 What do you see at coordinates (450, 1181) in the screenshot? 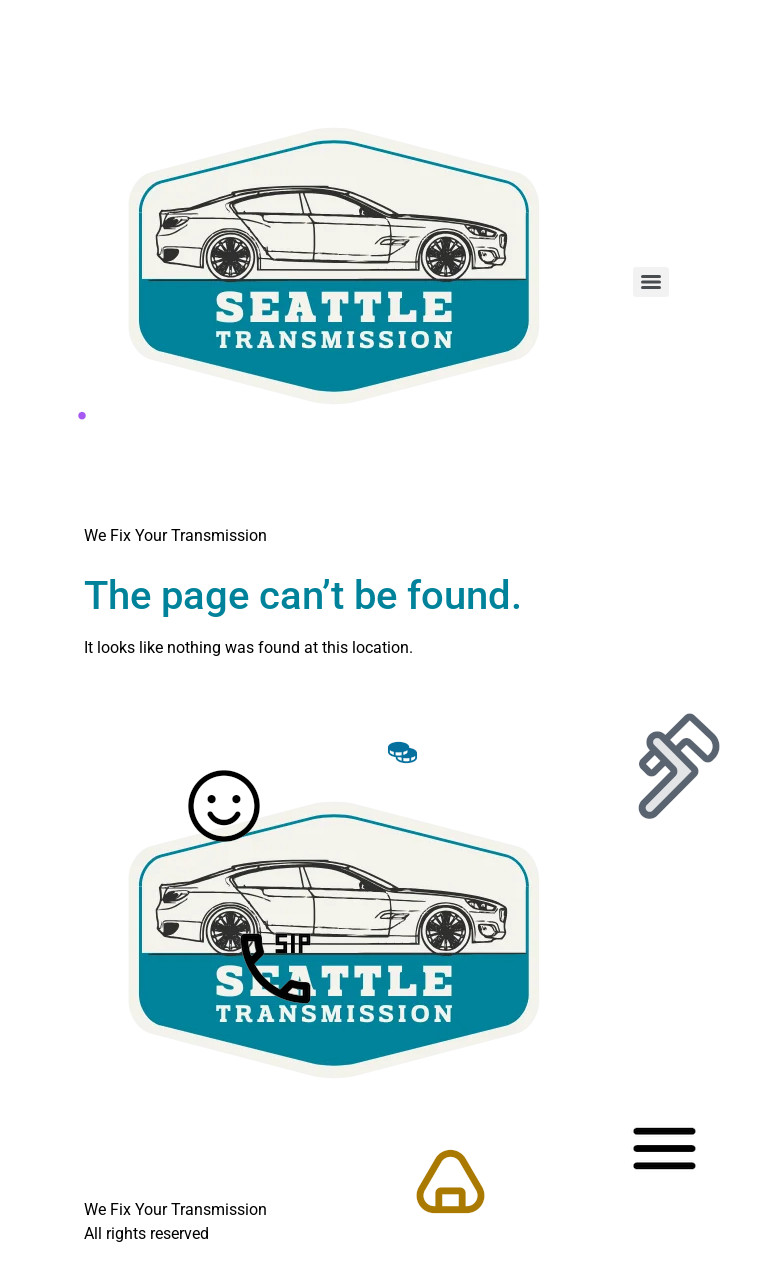
I see `access food or restaurant options` at bounding box center [450, 1181].